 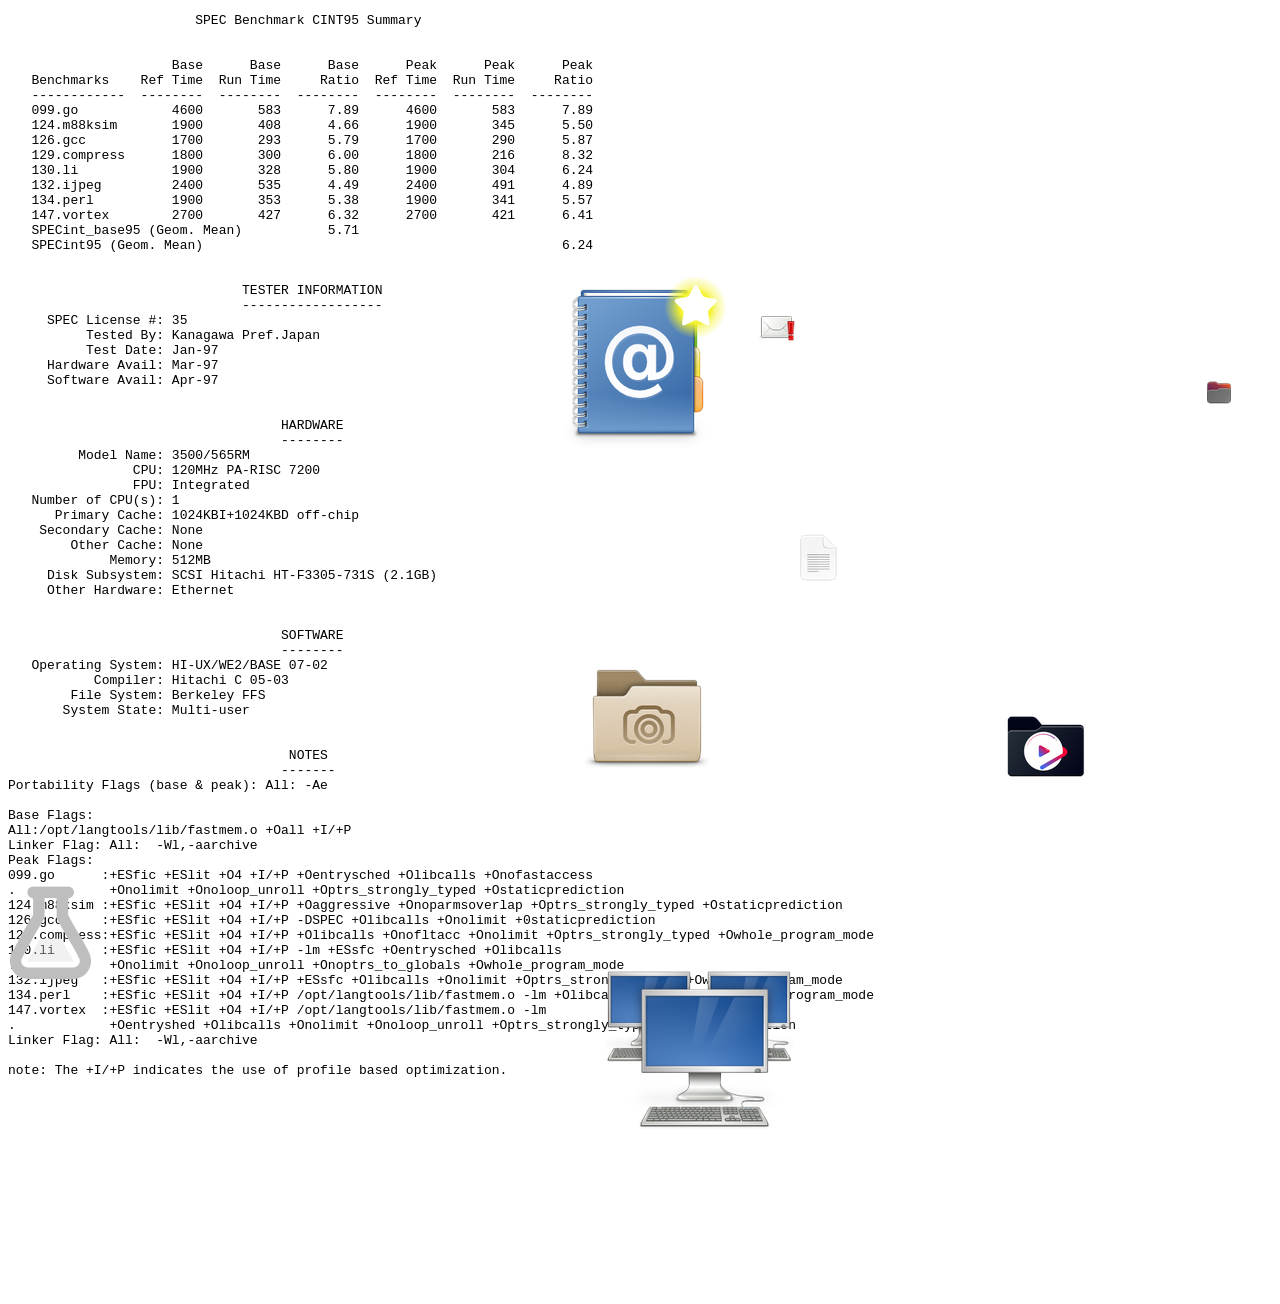 I want to click on folder containing youtube music vanced app files, so click(x=1045, y=748).